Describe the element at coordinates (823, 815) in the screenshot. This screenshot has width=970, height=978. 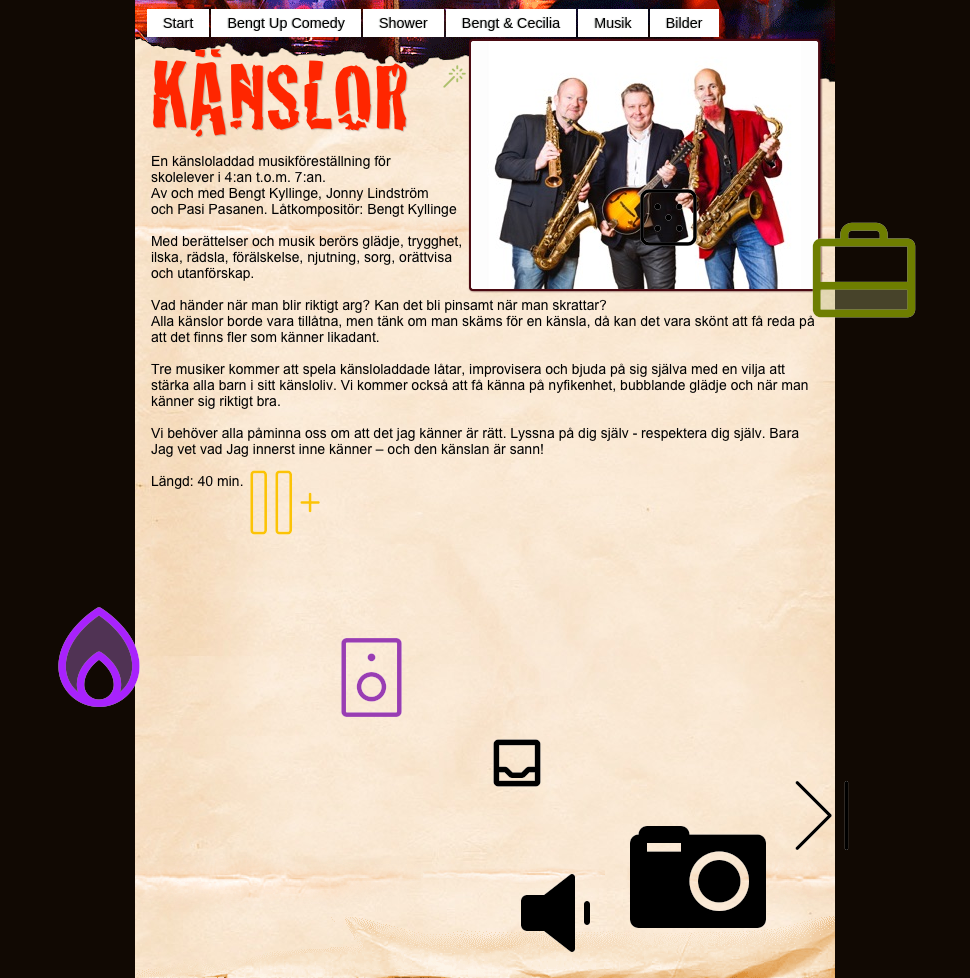
I see `skip to end of content` at that location.